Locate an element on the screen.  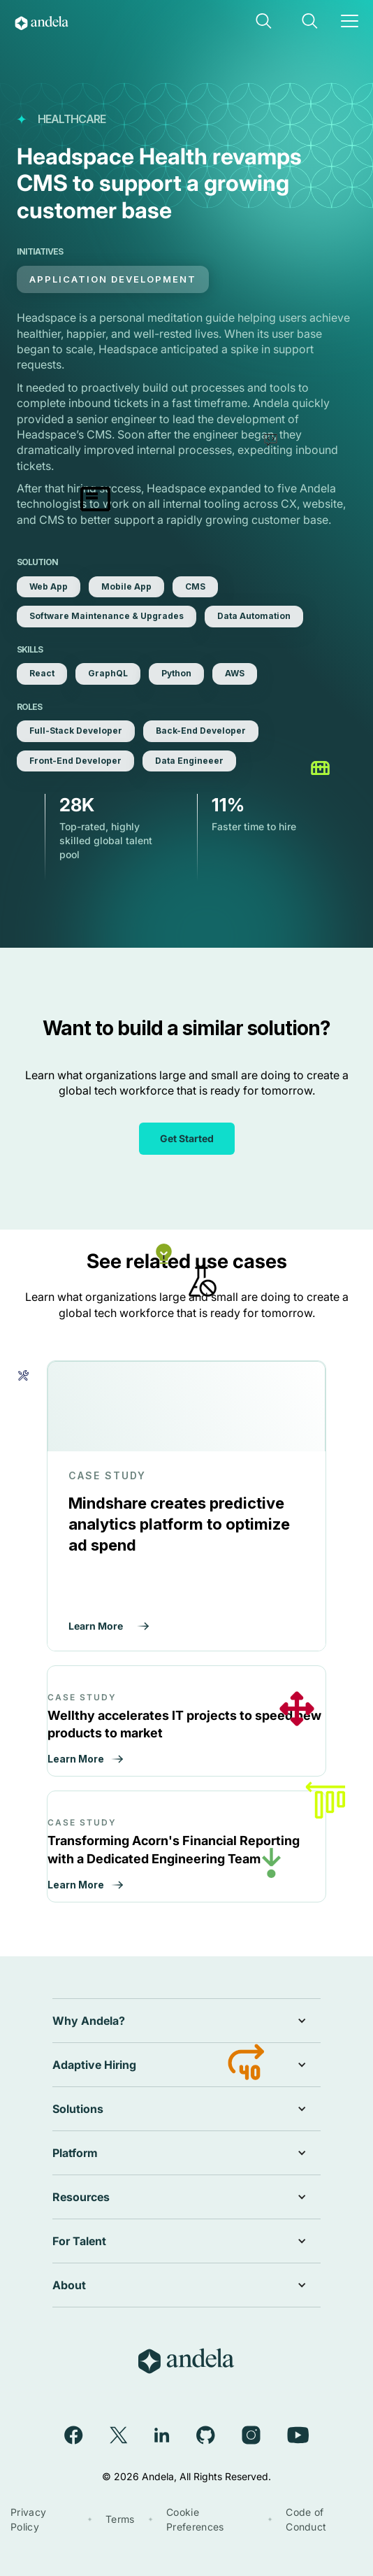
skip forward 40 seconds is located at coordinates (247, 2063).